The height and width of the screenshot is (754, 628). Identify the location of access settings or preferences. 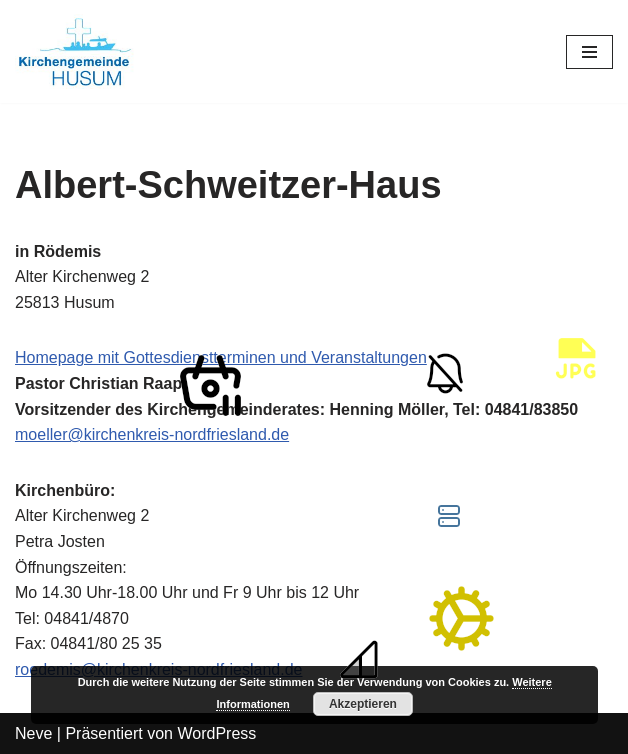
(461, 618).